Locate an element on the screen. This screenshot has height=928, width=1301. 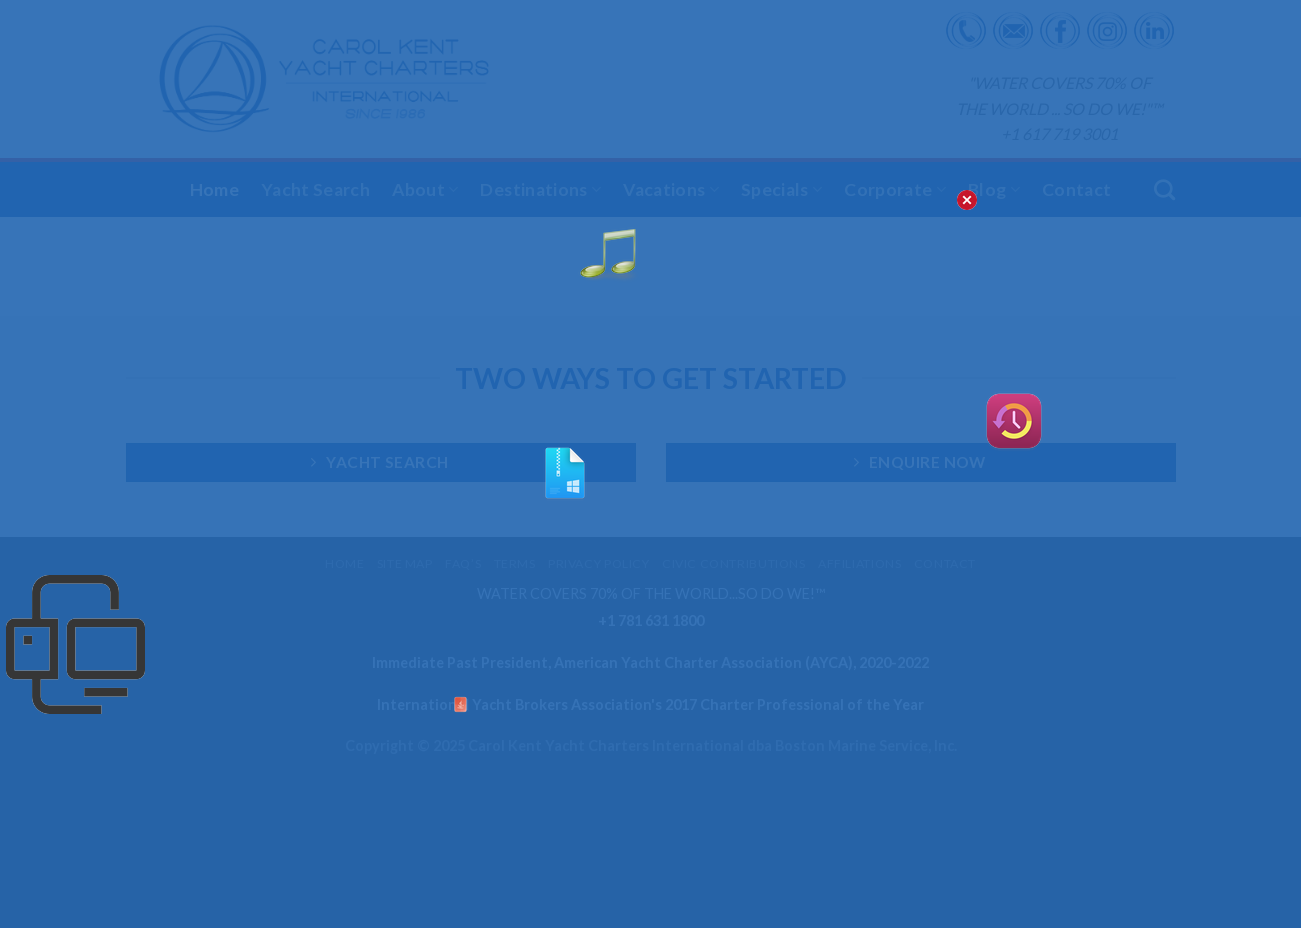
open pika backup to manage system backups is located at coordinates (1014, 421).